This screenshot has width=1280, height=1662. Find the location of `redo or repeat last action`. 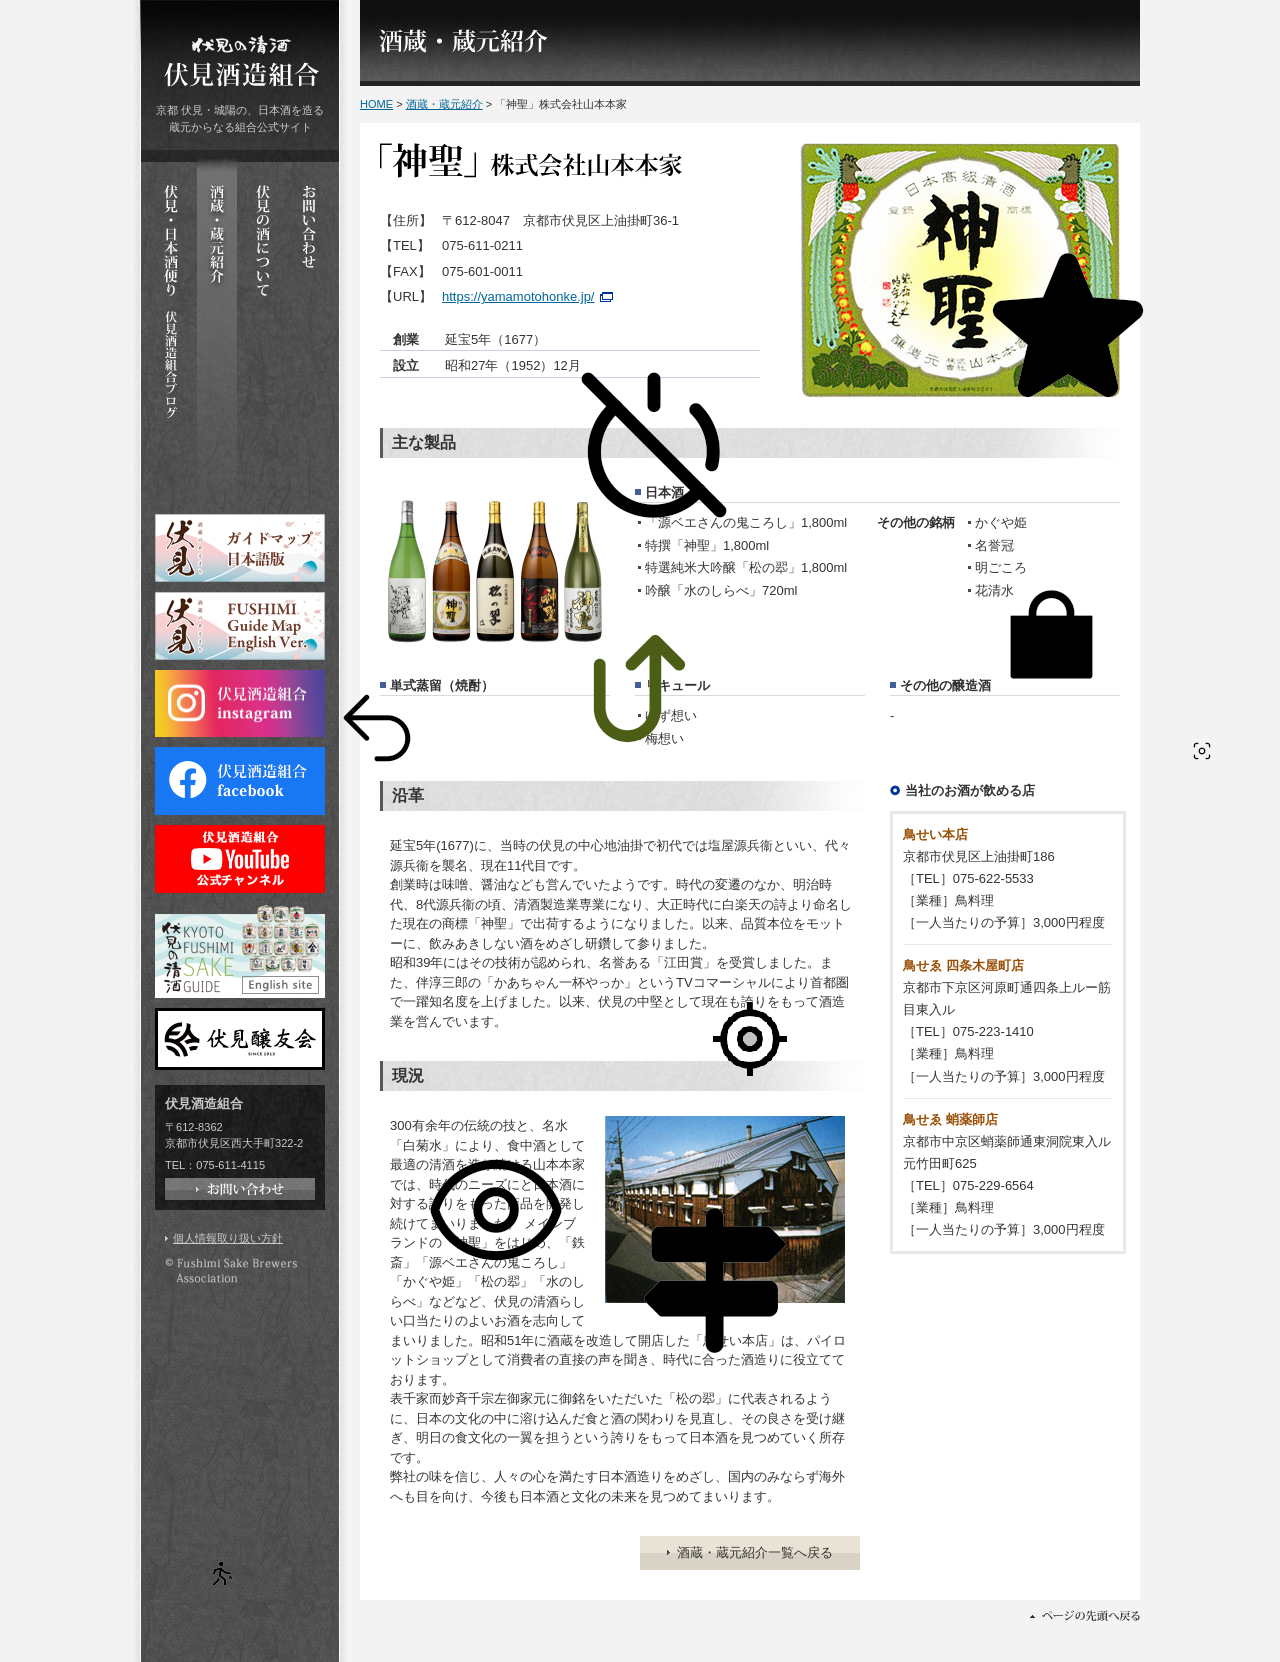

redo or repeat last action is located at coordinates (635, 688).